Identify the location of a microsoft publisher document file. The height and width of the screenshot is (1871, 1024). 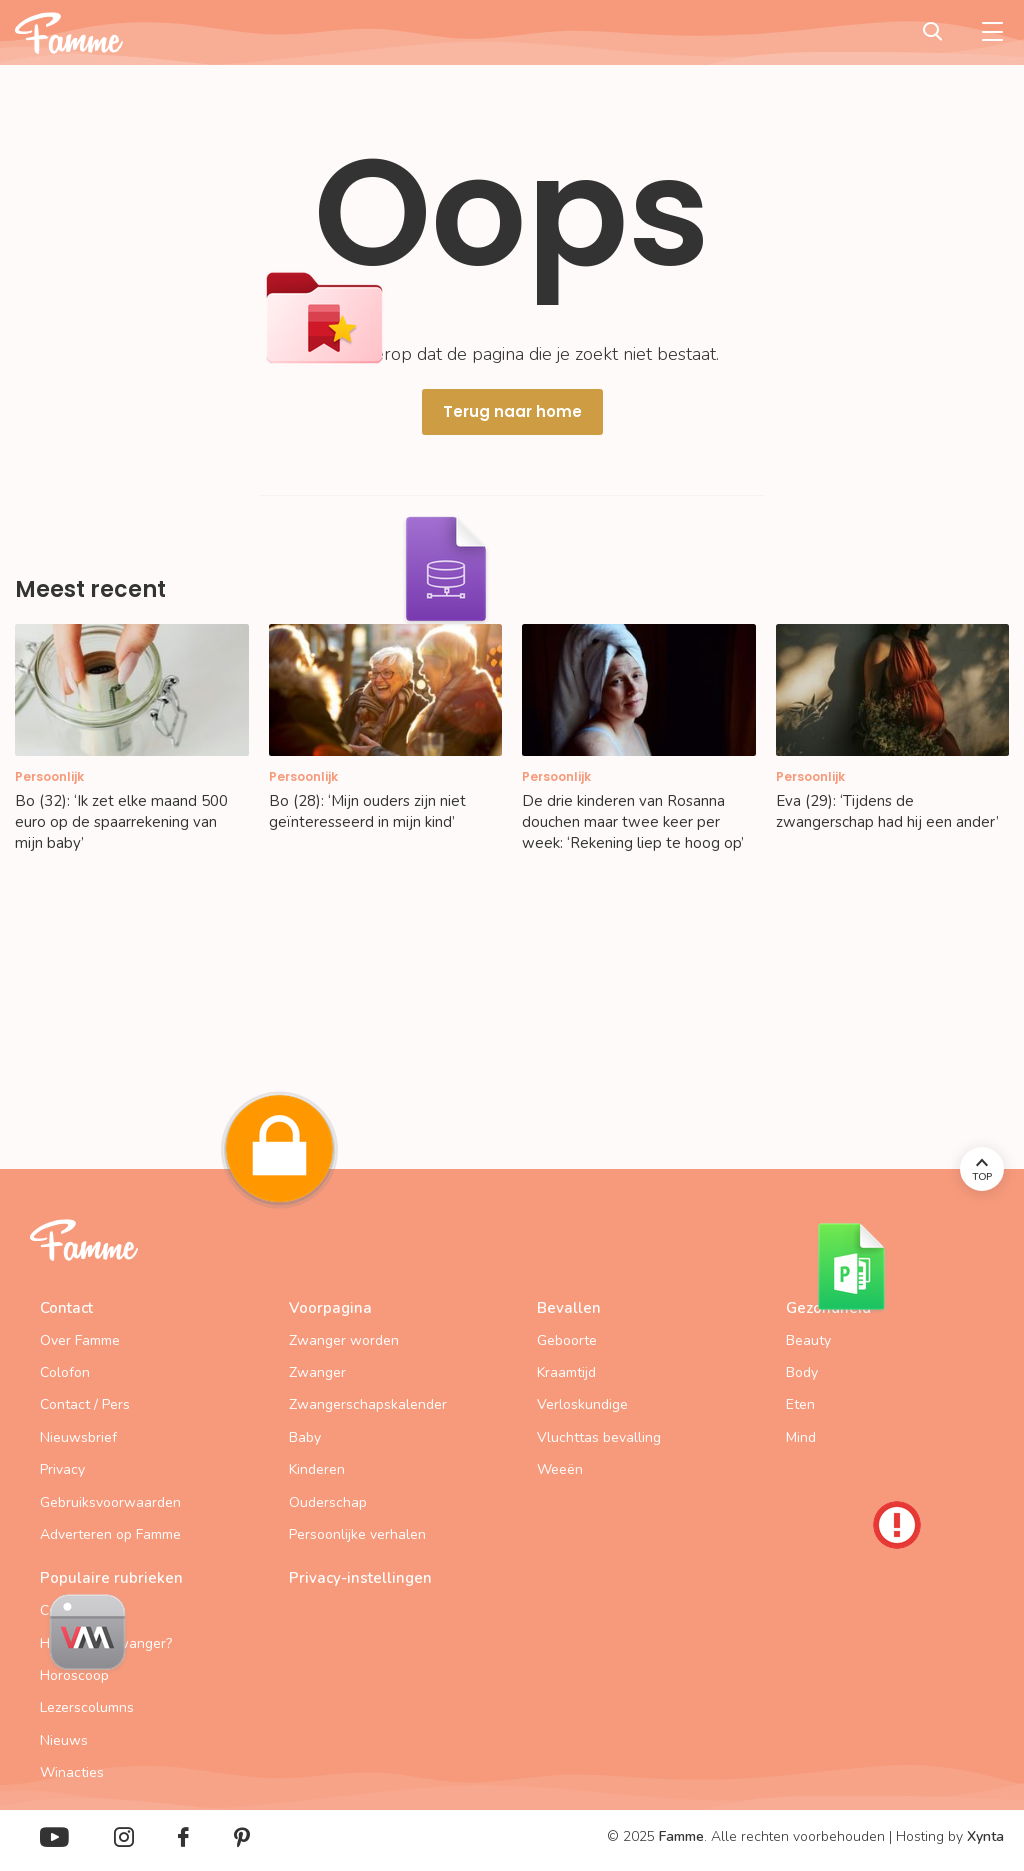
(851, 1266).